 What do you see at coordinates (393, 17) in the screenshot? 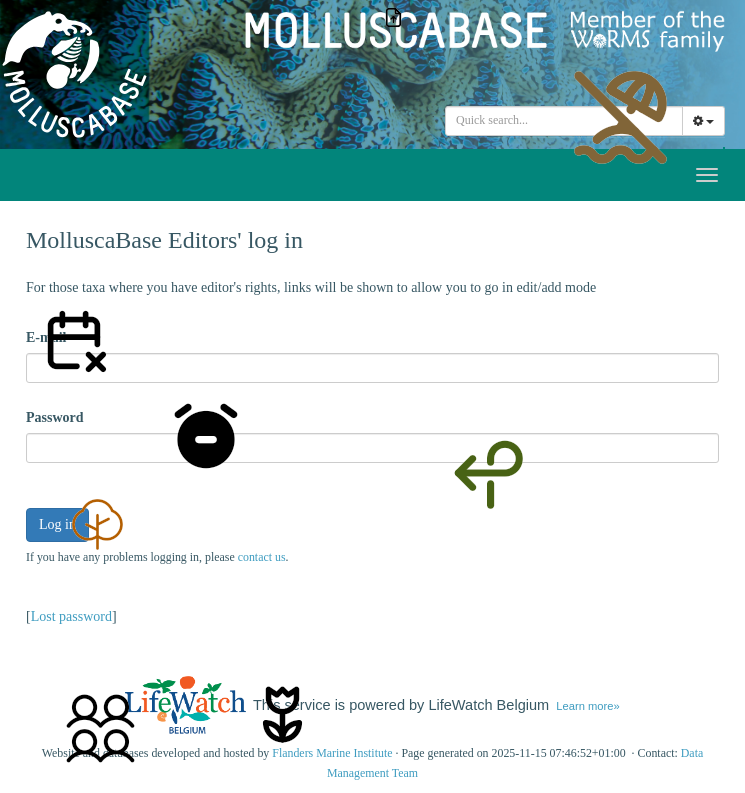
I see `upload a file from your device` at bounding box center [393, 17].